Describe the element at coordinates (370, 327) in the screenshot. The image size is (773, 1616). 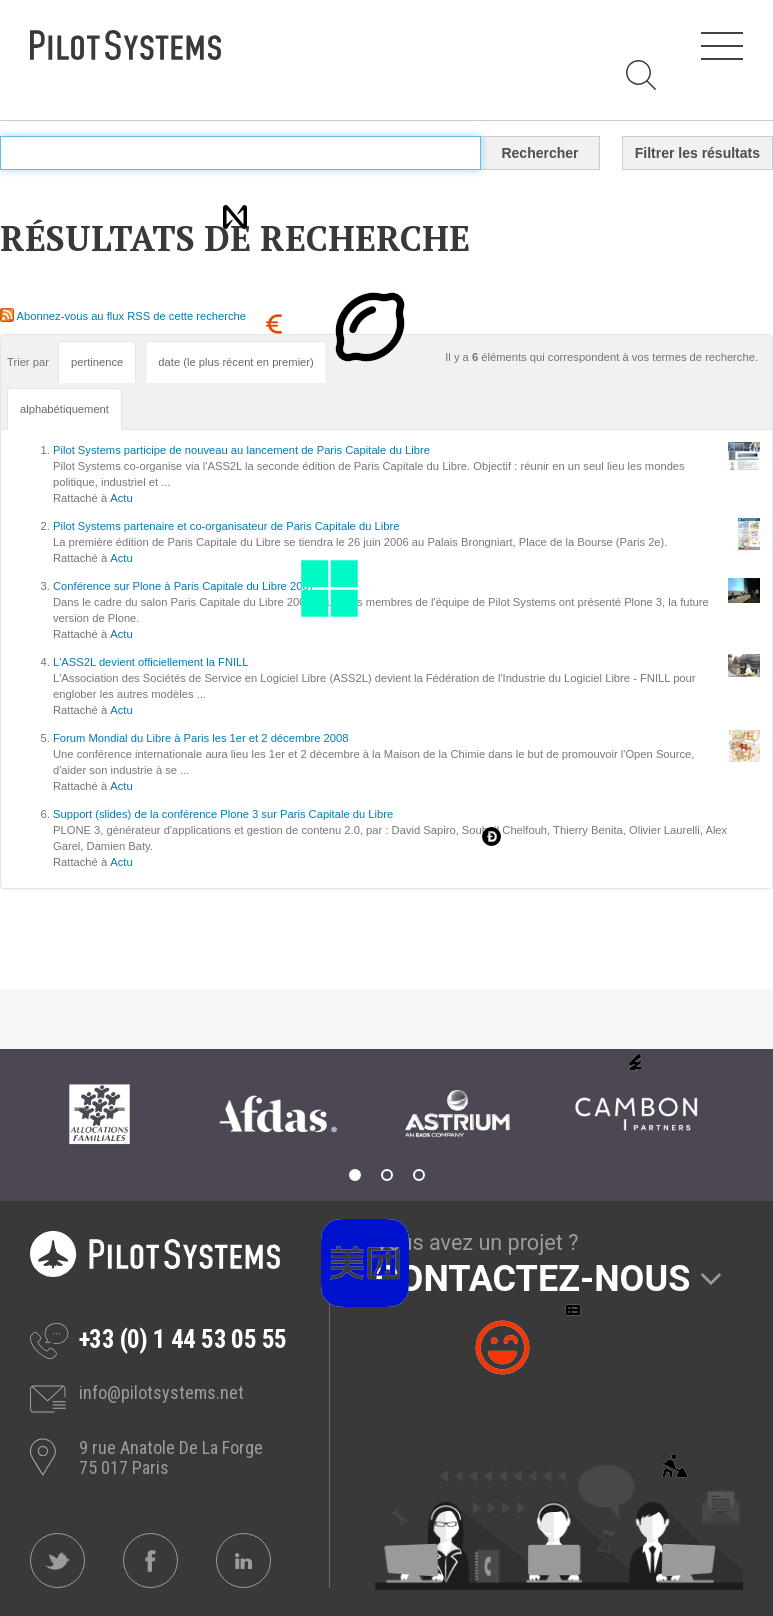
I see `indicates fresh or organic content` at that location.